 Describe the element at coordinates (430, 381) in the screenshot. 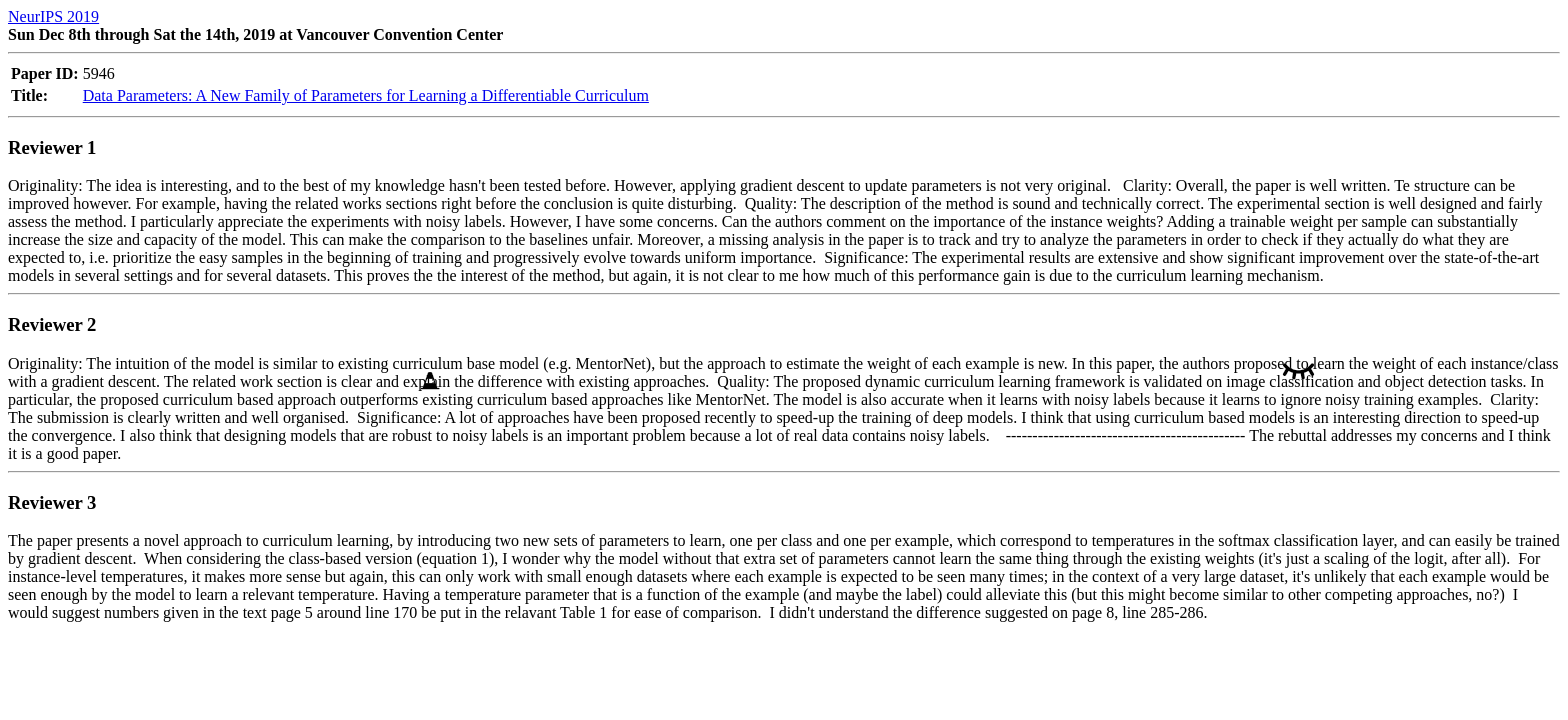

I see `indicates construction or maintenance in progress` at that location.